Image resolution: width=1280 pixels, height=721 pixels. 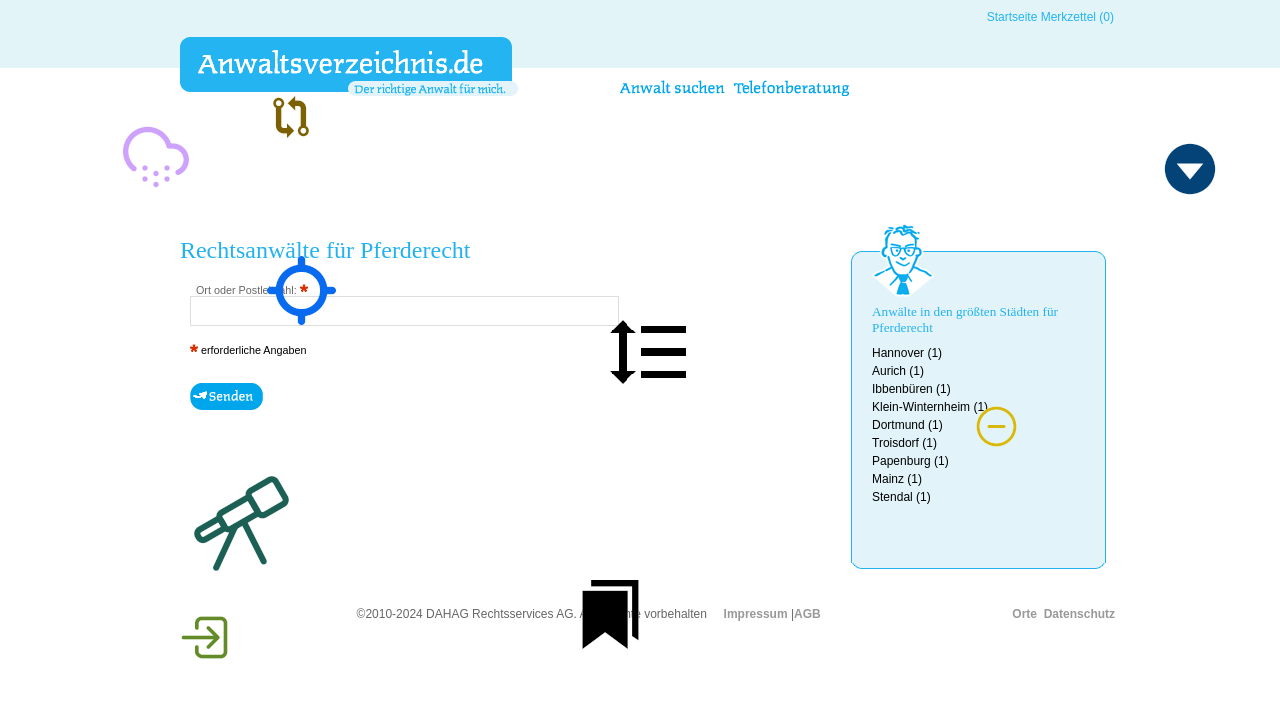 What do you see at coordinates (301, 290) in the screenshot?
I see `find my current location` at bounding box center [301, 290].